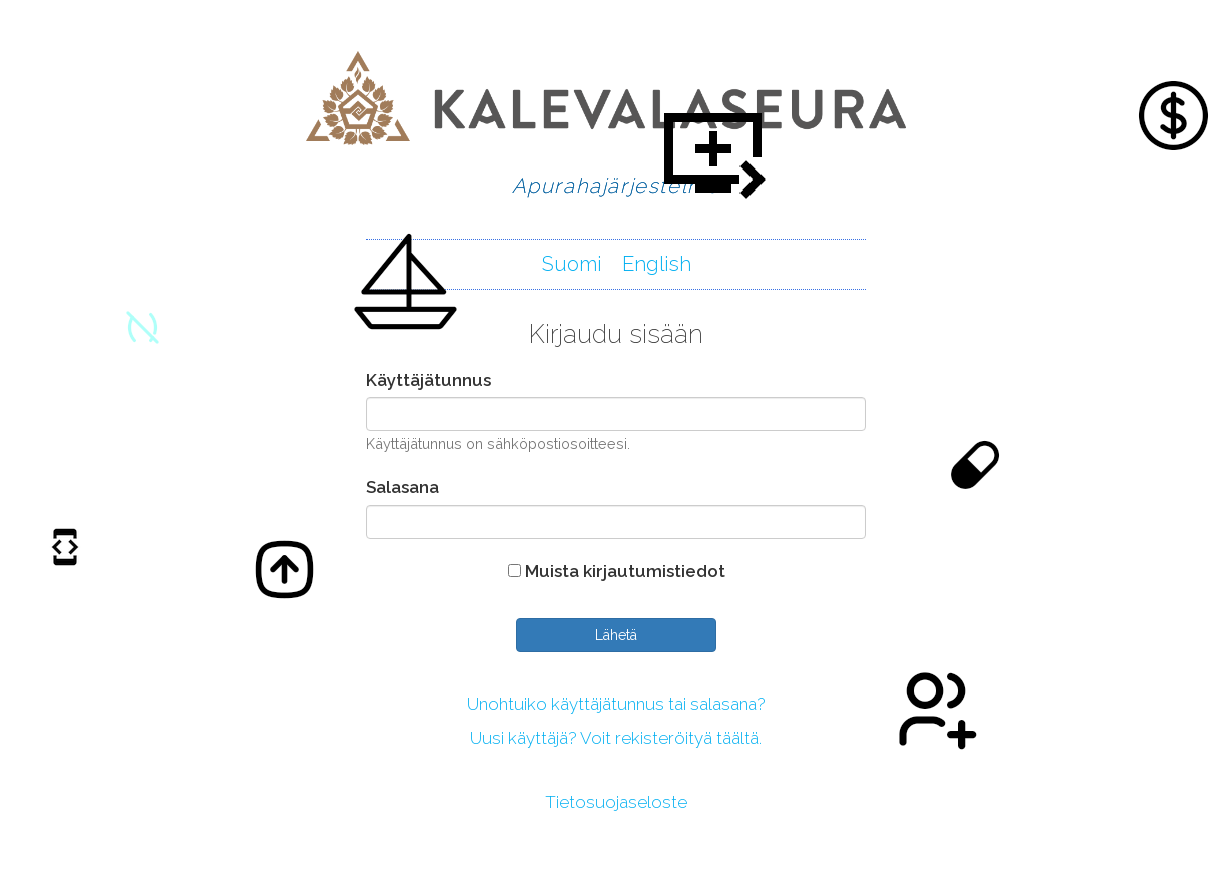  I want to click on access medication reminders or health settings, so click(975, 465).